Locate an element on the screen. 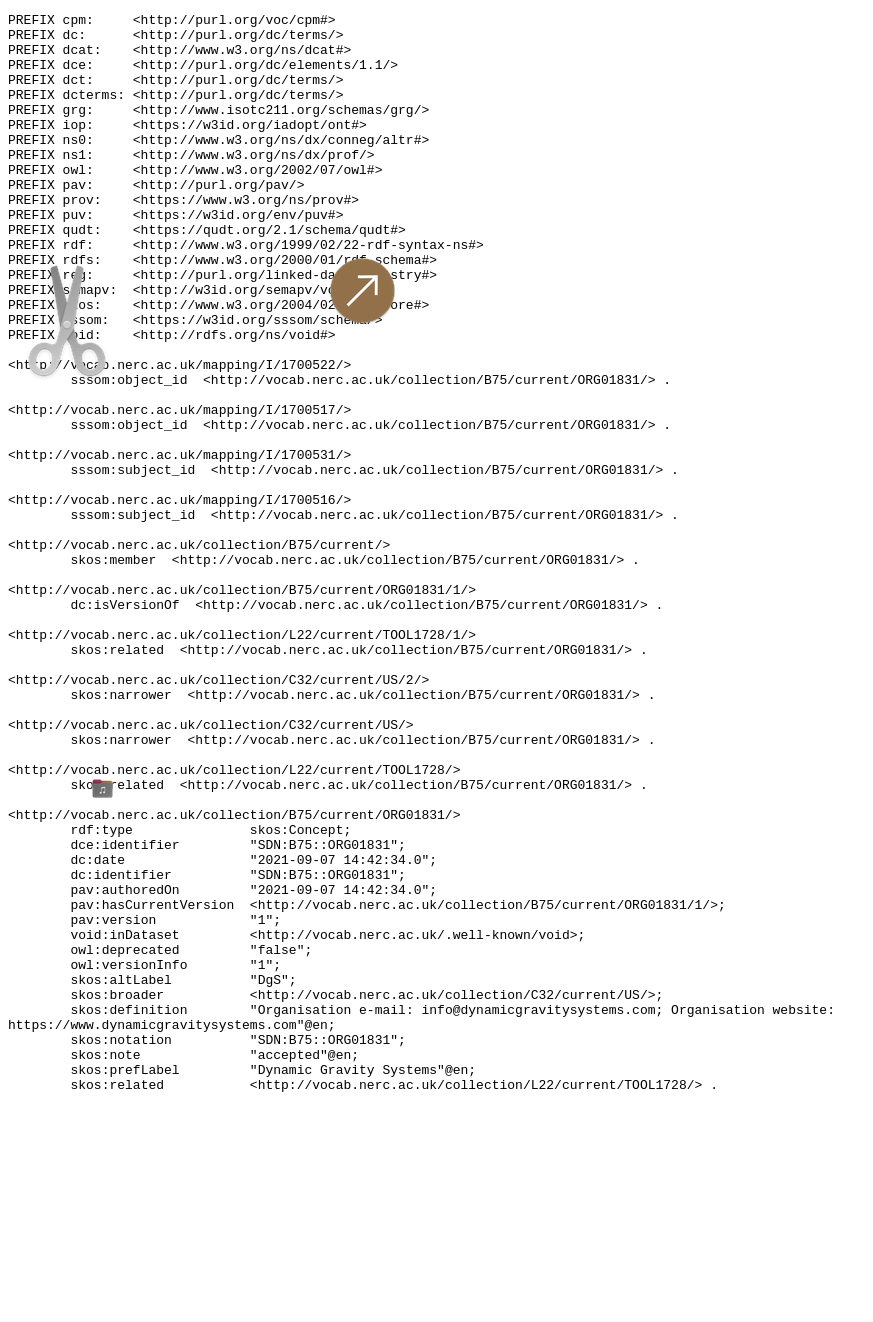 The width and height of the screenshot is (873, 1322). cut selected content to clipboard is located at coordinates (67, 321).